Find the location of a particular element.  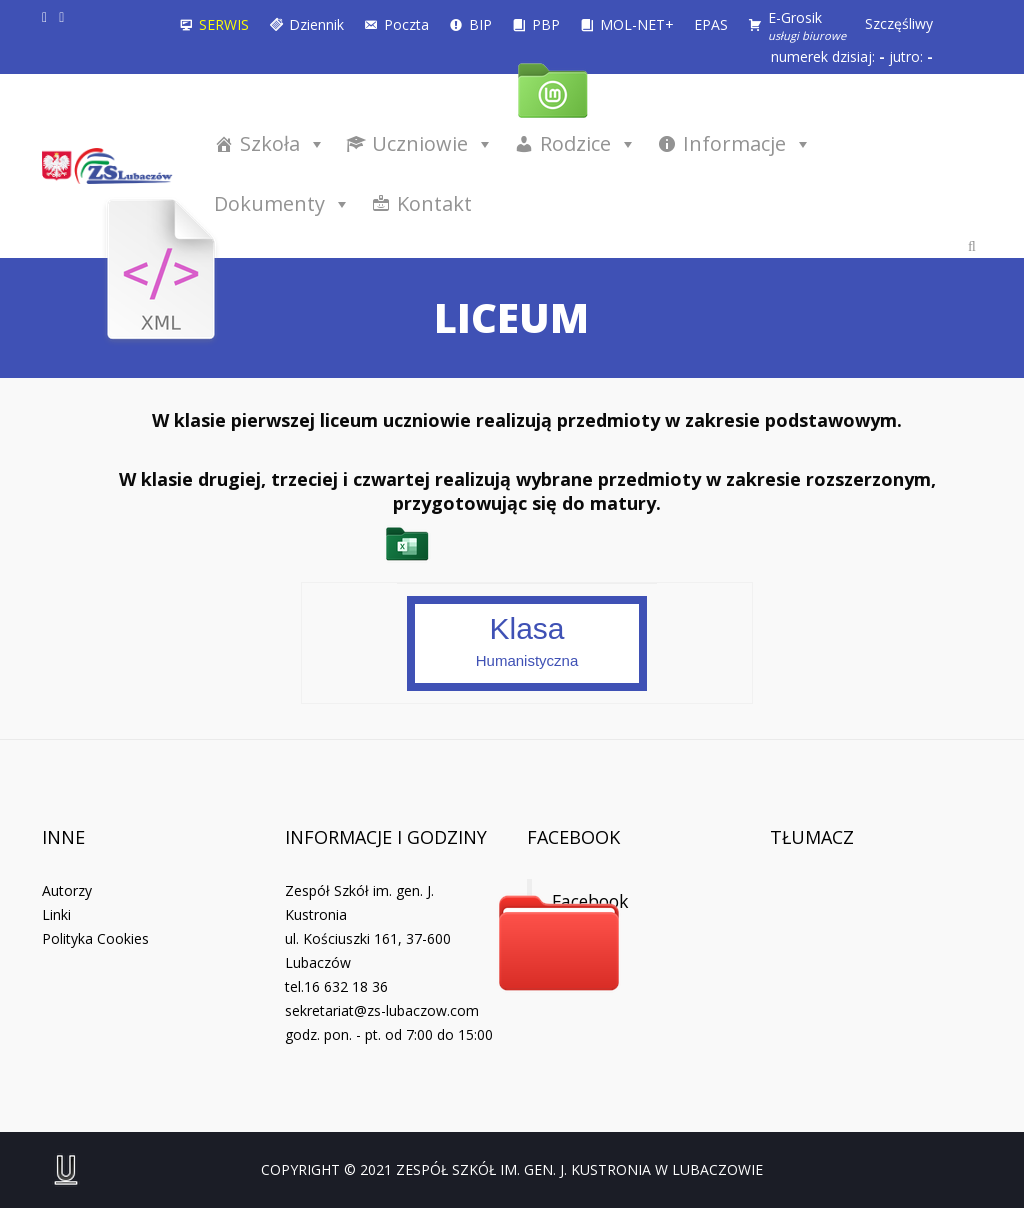

an XML document file is located at coordinates (161, 272).